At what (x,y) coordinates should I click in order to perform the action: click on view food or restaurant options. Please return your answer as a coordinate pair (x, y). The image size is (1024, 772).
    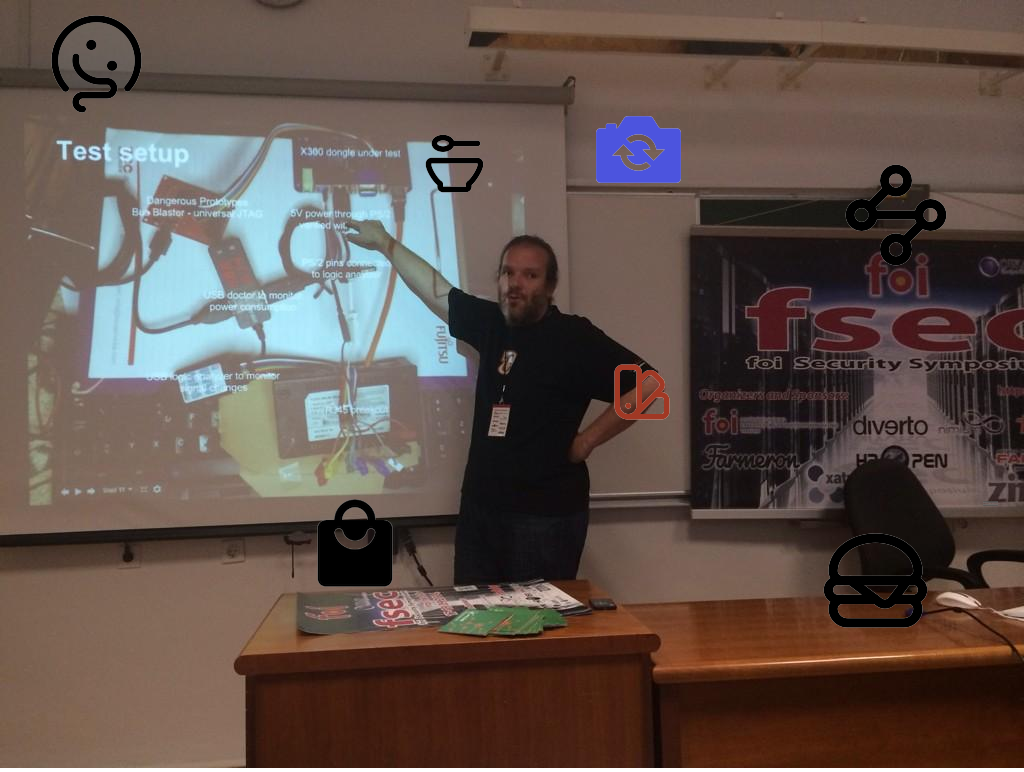
    Looking at the image, I should click on (875, 580).